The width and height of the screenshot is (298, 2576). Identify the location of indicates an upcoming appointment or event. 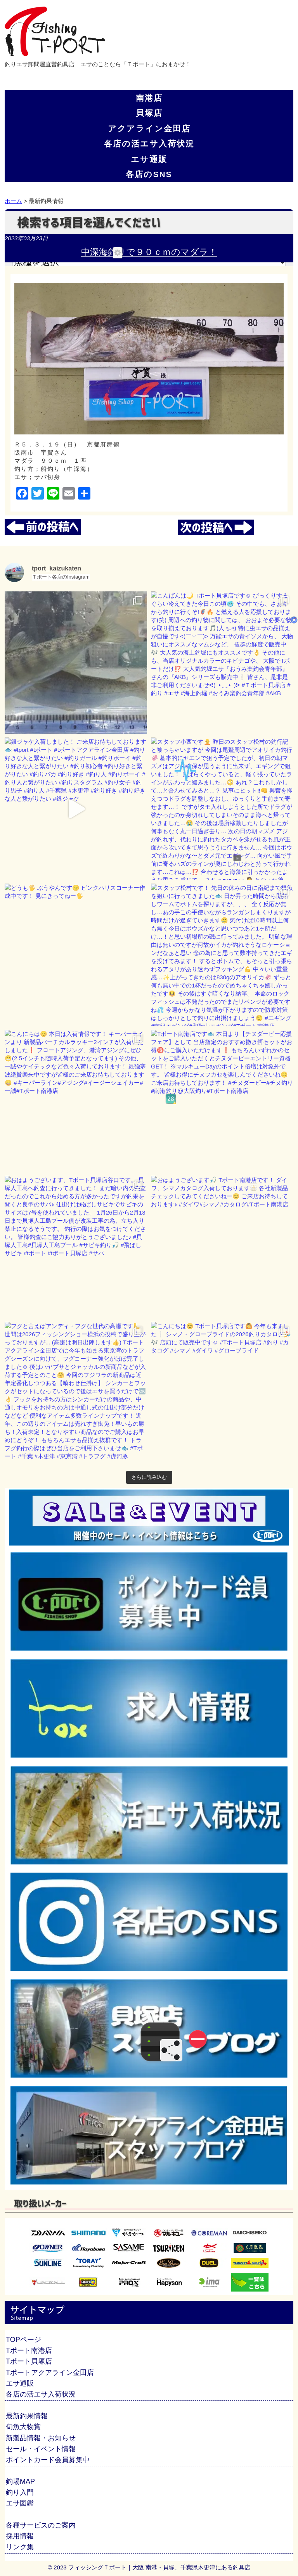
(171, 1099).